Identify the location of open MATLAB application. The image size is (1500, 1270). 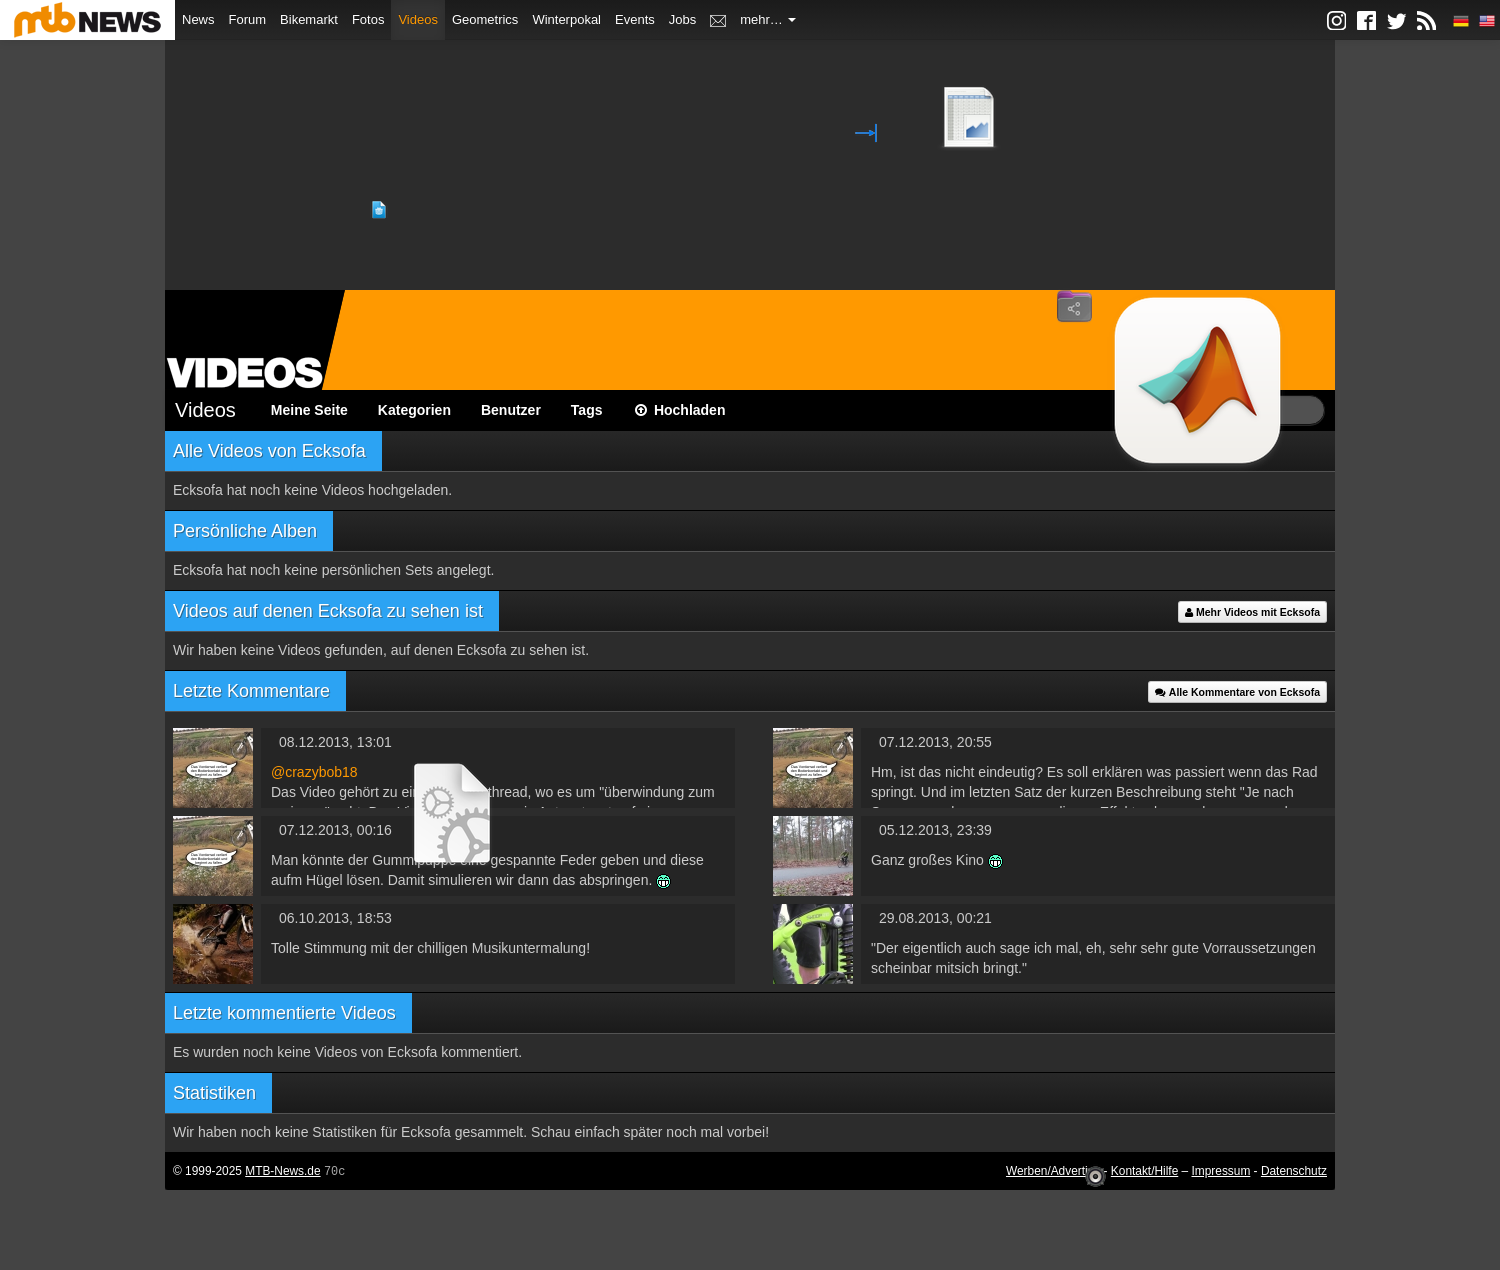
(1197, 380).